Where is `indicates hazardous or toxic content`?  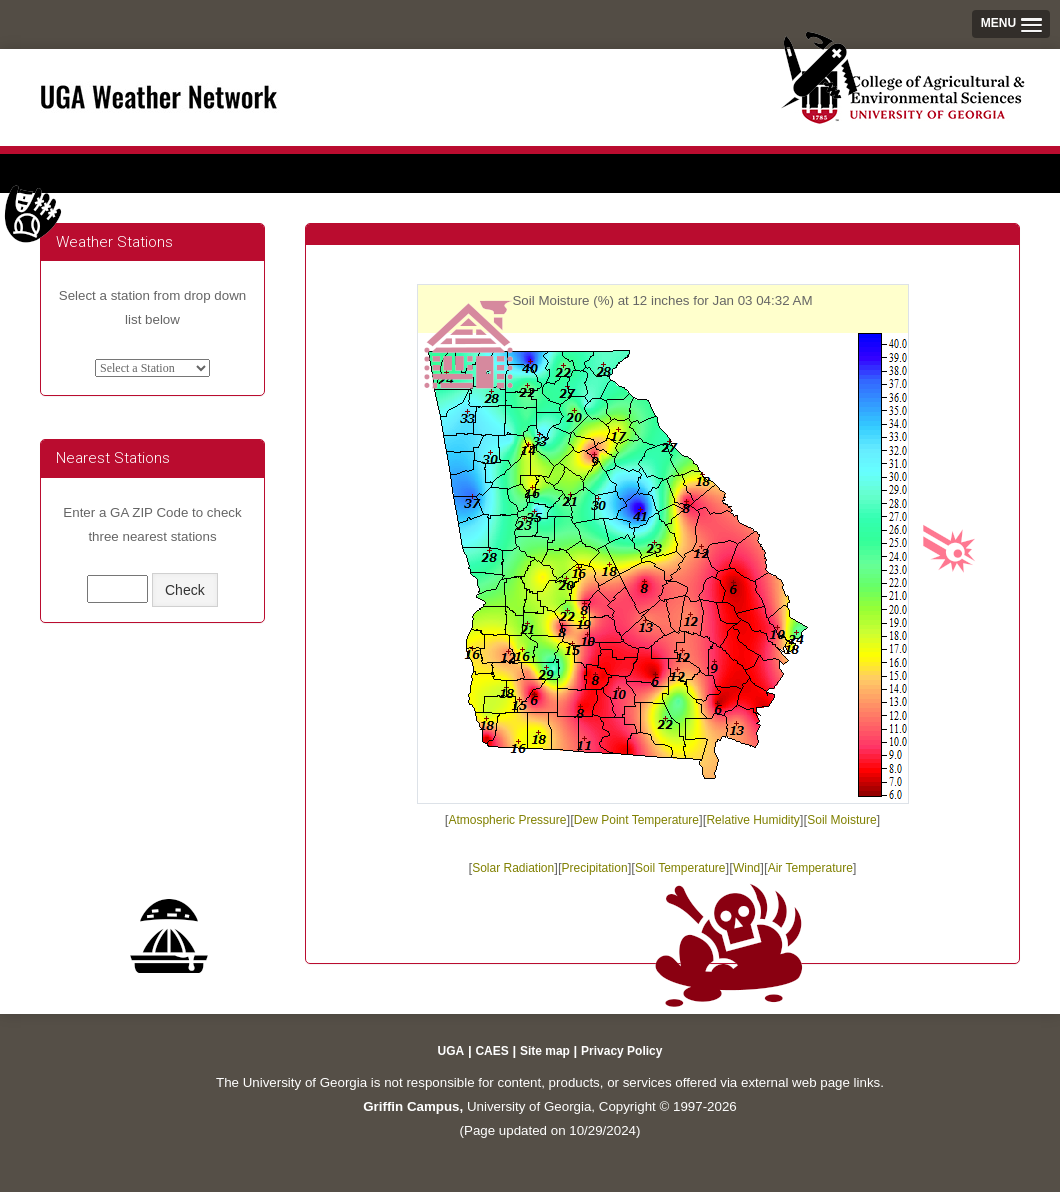
indicates hazardous or toxic content is located at coordinates (729, 933).